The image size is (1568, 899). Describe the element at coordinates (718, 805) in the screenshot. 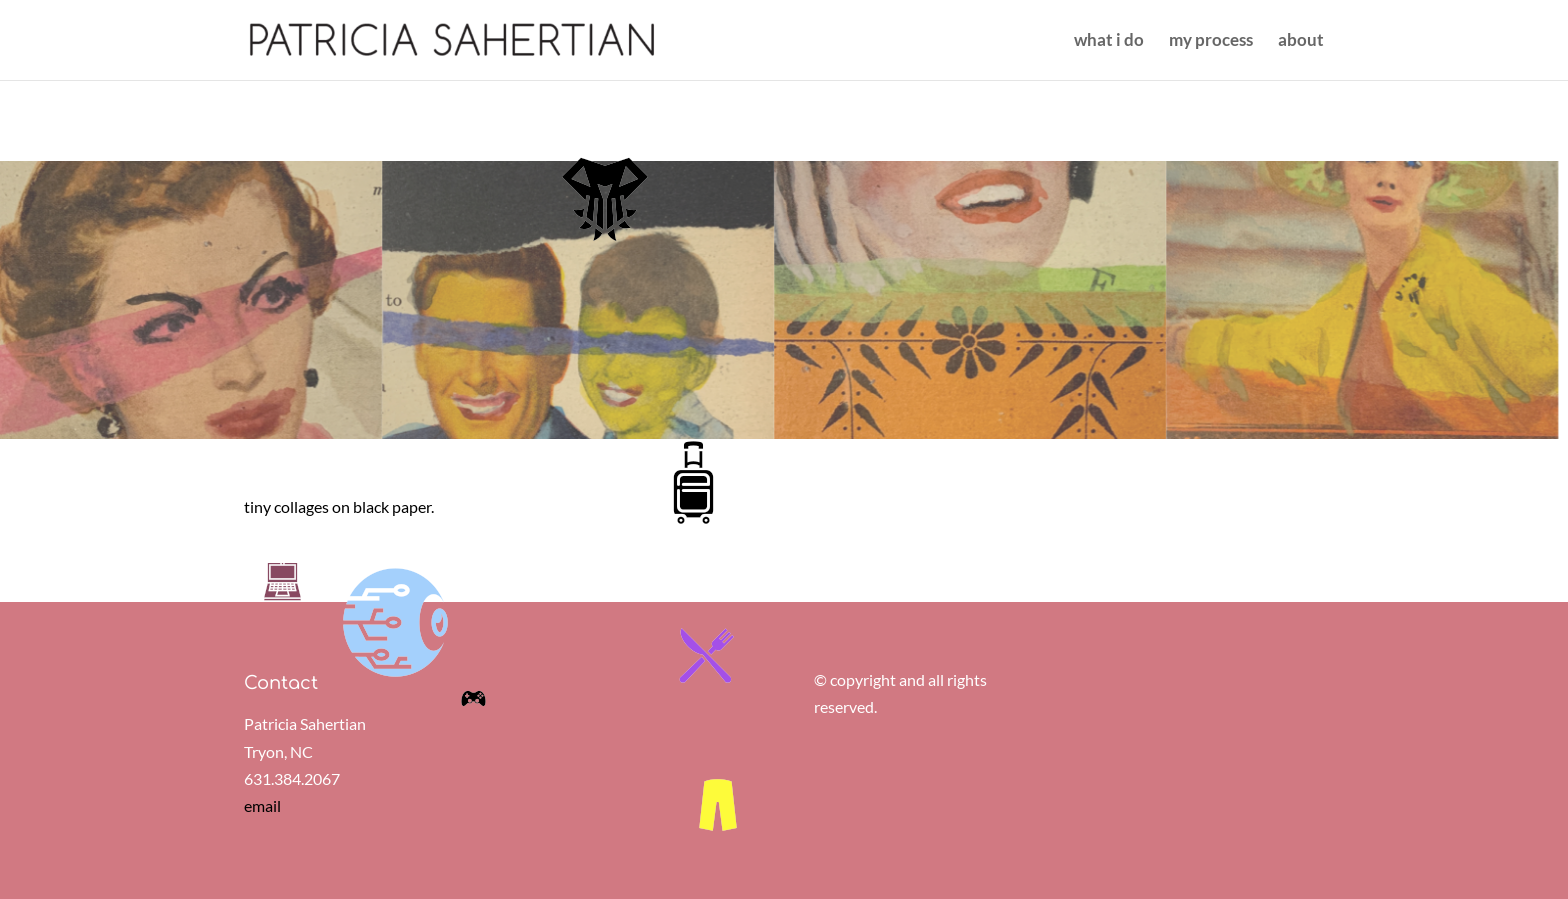

I see `browse pants or trousers in a clothing app` at that location.